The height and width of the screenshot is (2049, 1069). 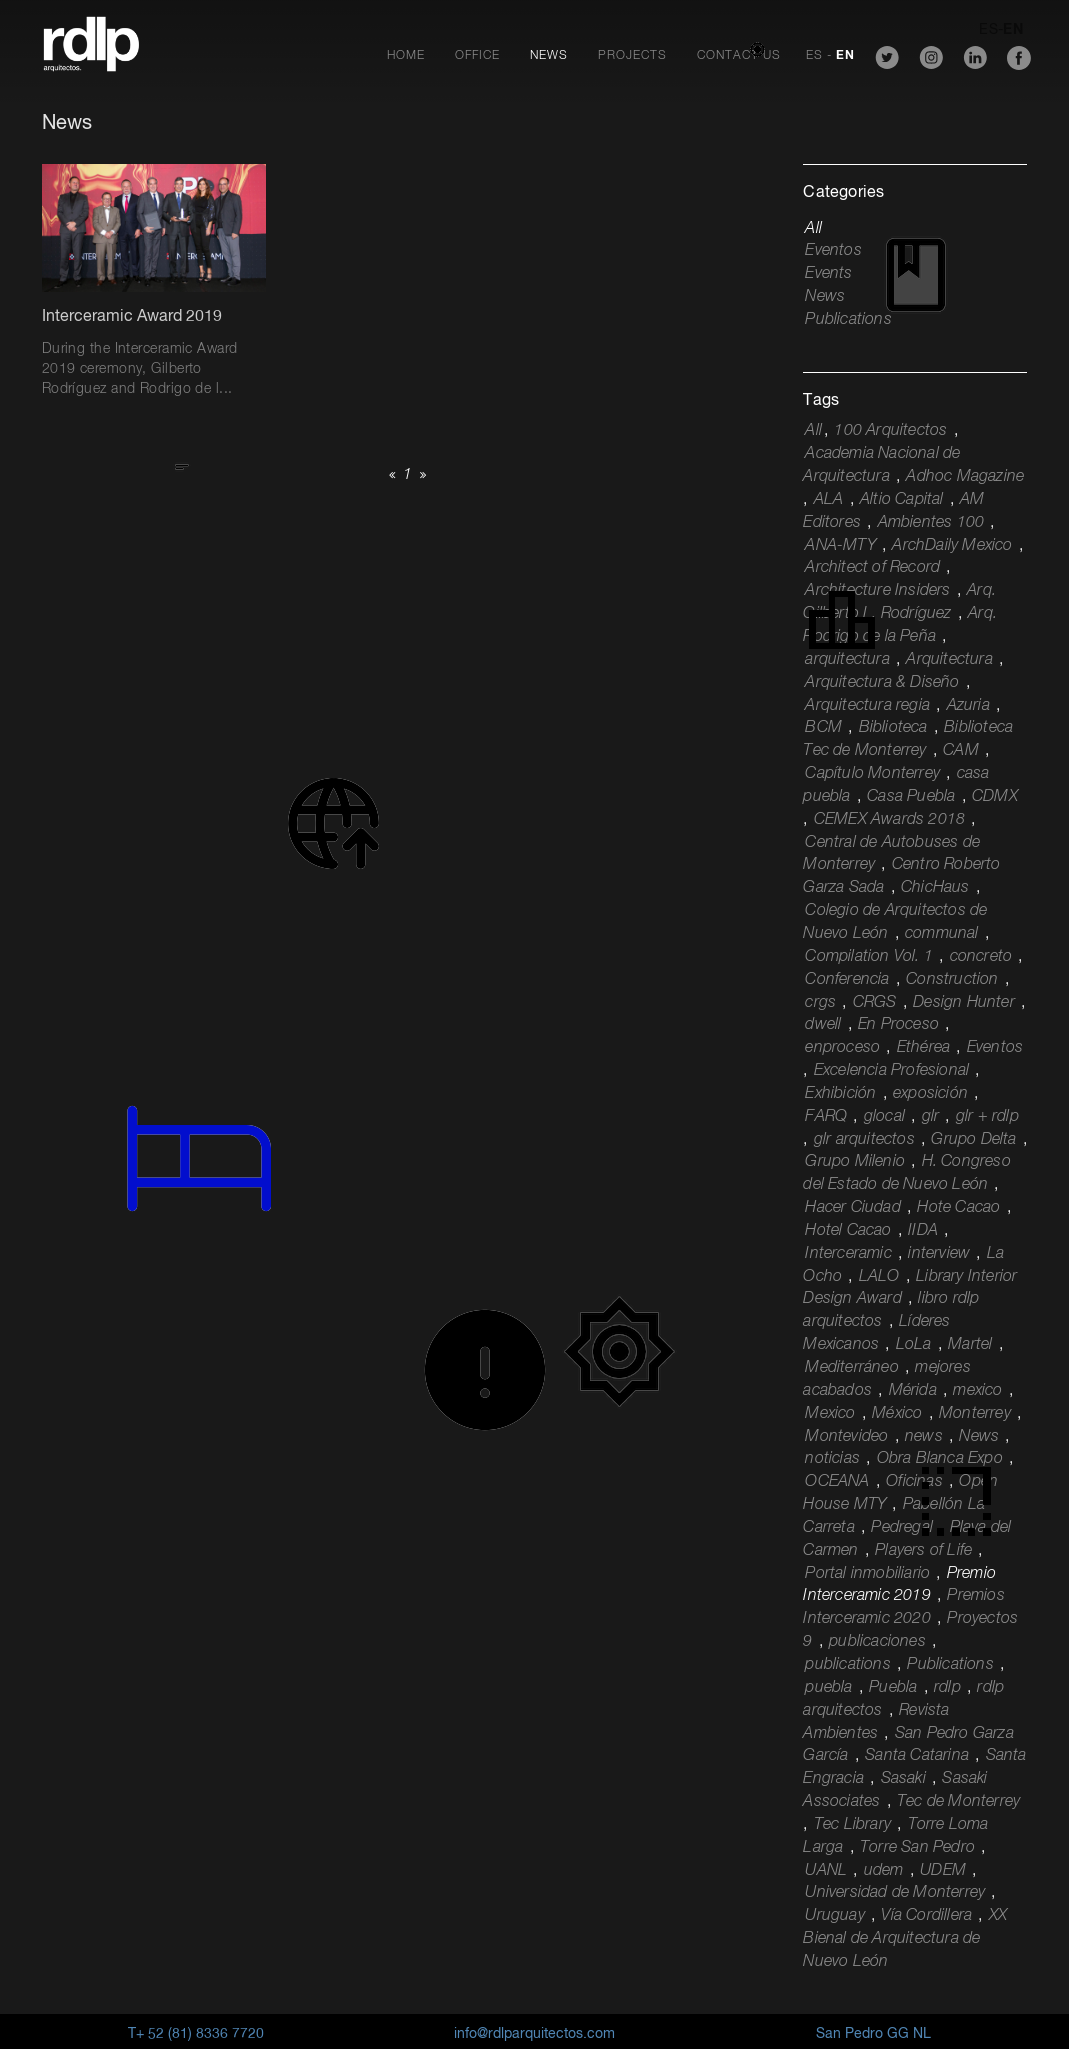 I want to click on indicates a warning or alert requiring attention, so click(x=485, y=1370).